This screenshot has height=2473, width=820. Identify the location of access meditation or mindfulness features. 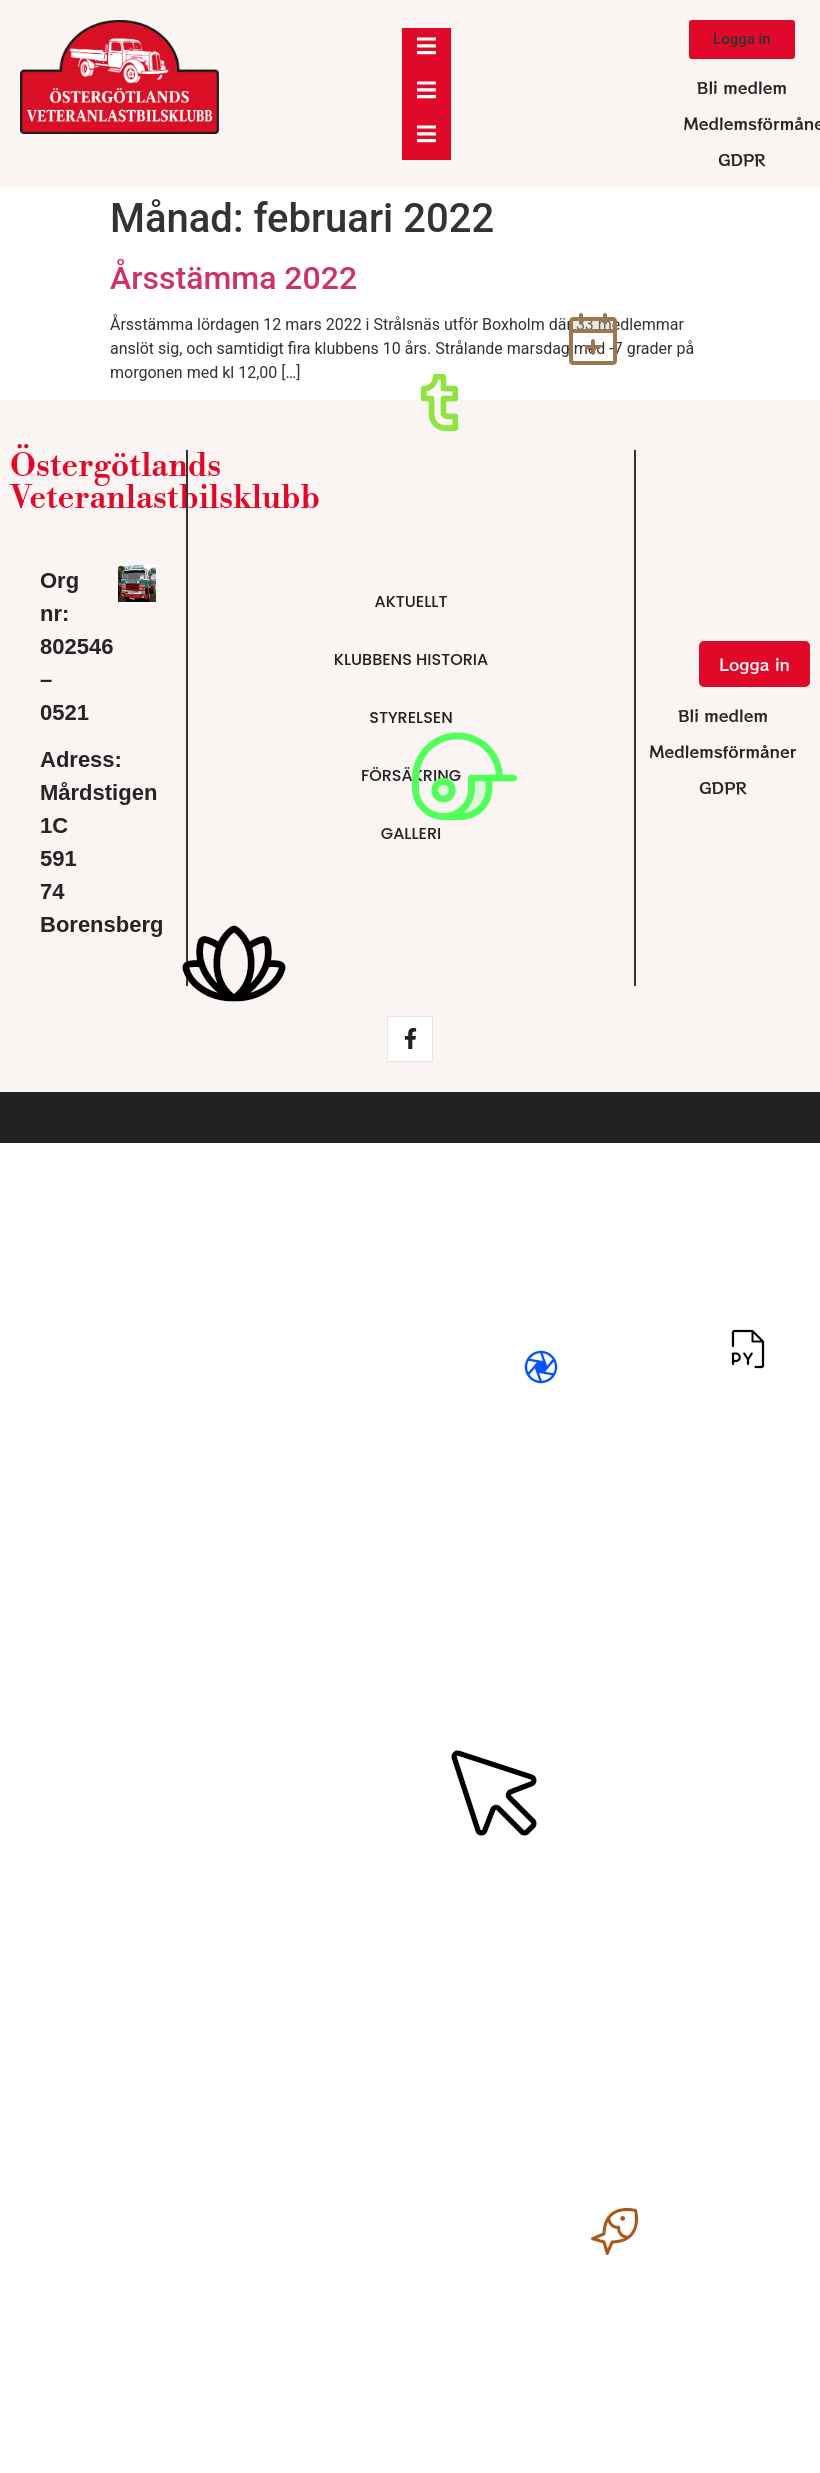
(234, 967).